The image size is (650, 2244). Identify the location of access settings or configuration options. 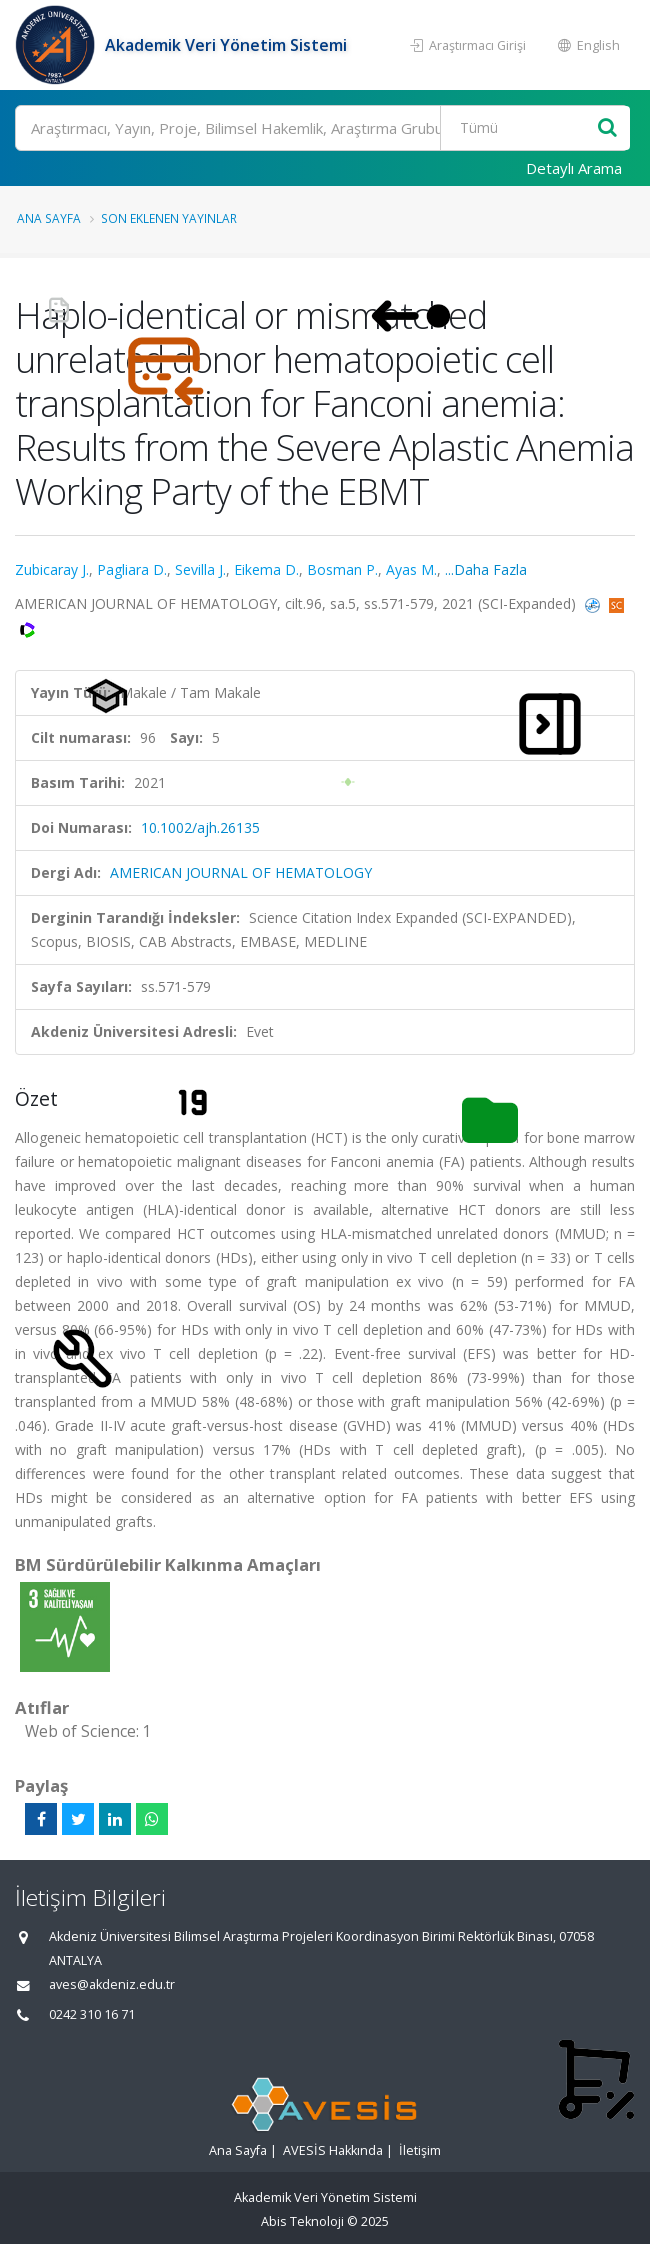
(82, 1358).